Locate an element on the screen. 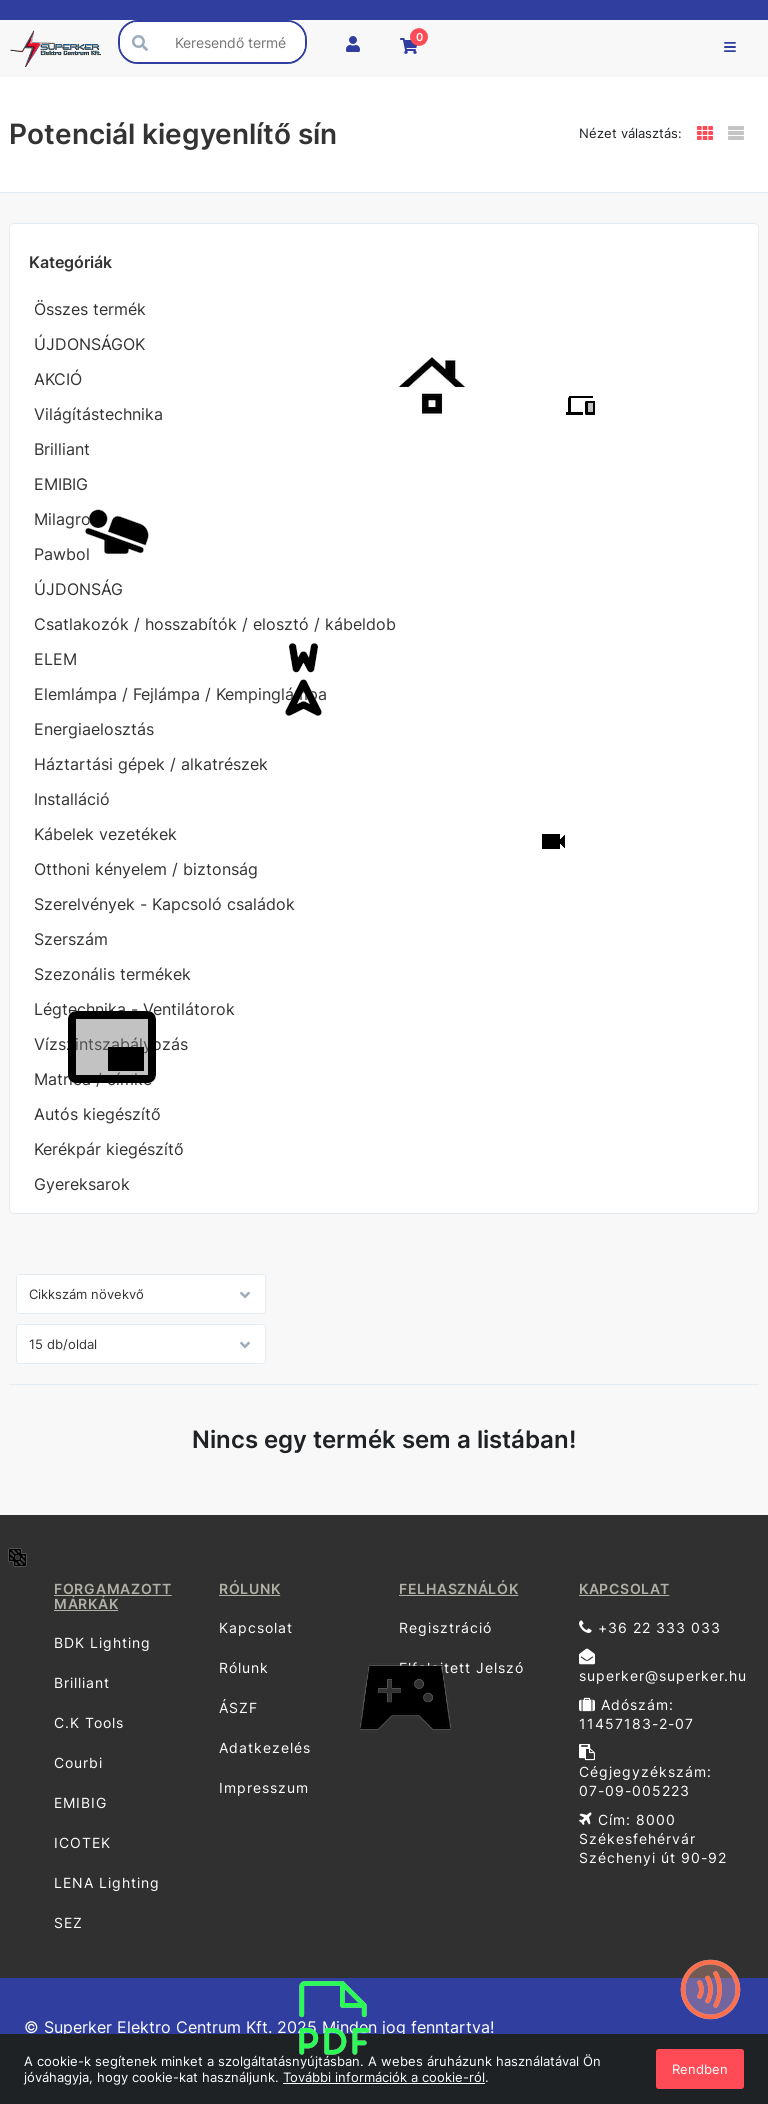 The image size is (768, 2104). navigate west is located at coordinates (303, 679).